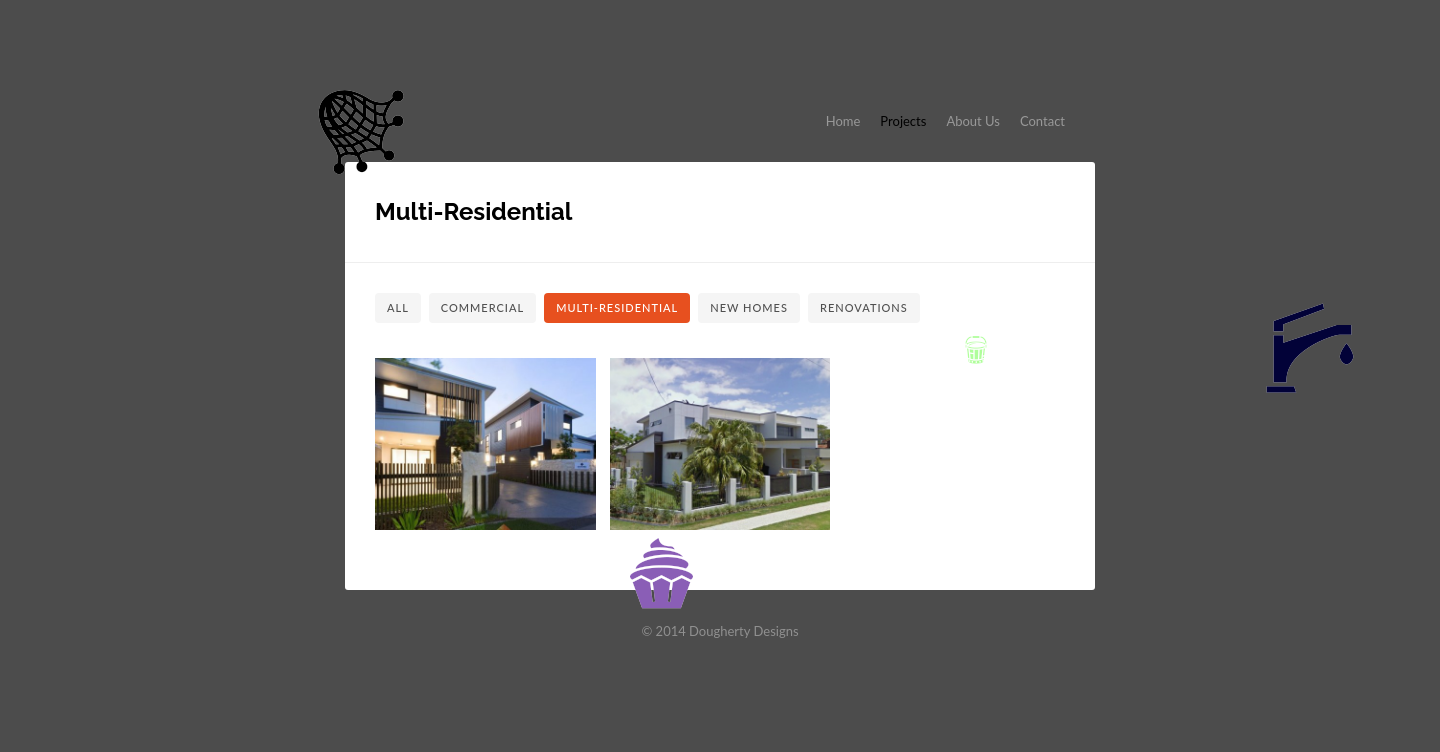 Image resolution: width=1440 pixels, height=752 pixels. Describe the element at coordinates (1312, 343) in the screenshot. I see `access kitchen or plumbing settings` at that location.